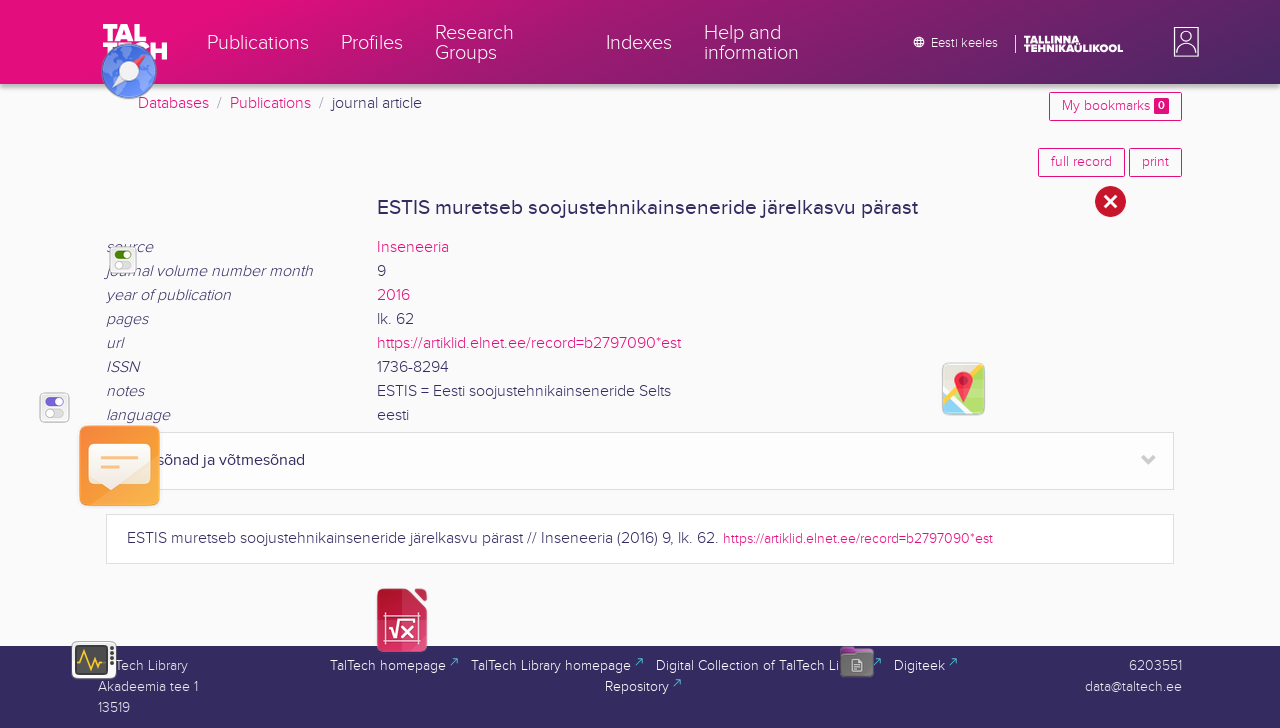 The width and height of the screenshot is (1280, 728). I want to click on open web browser, so click(129, 71).